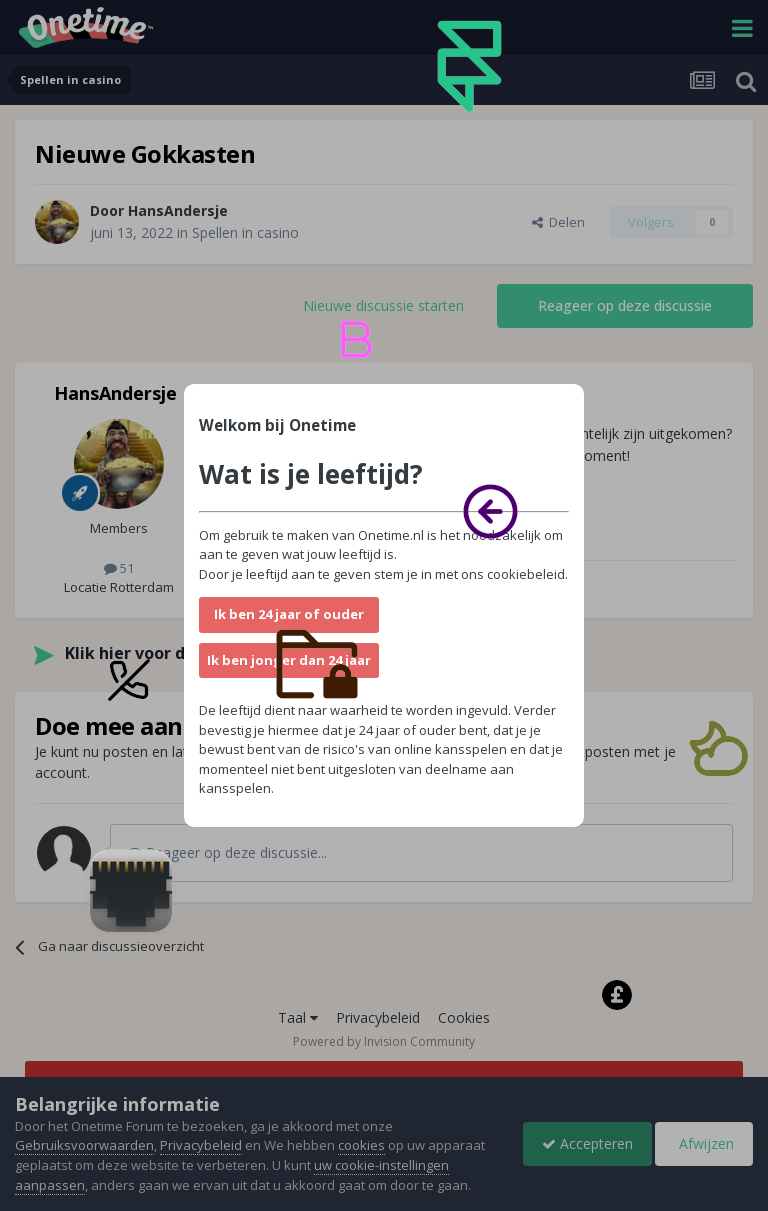 This screenshot has height=1211, width=768. I want to click on ethernet port connection settings, so click(131, 891).